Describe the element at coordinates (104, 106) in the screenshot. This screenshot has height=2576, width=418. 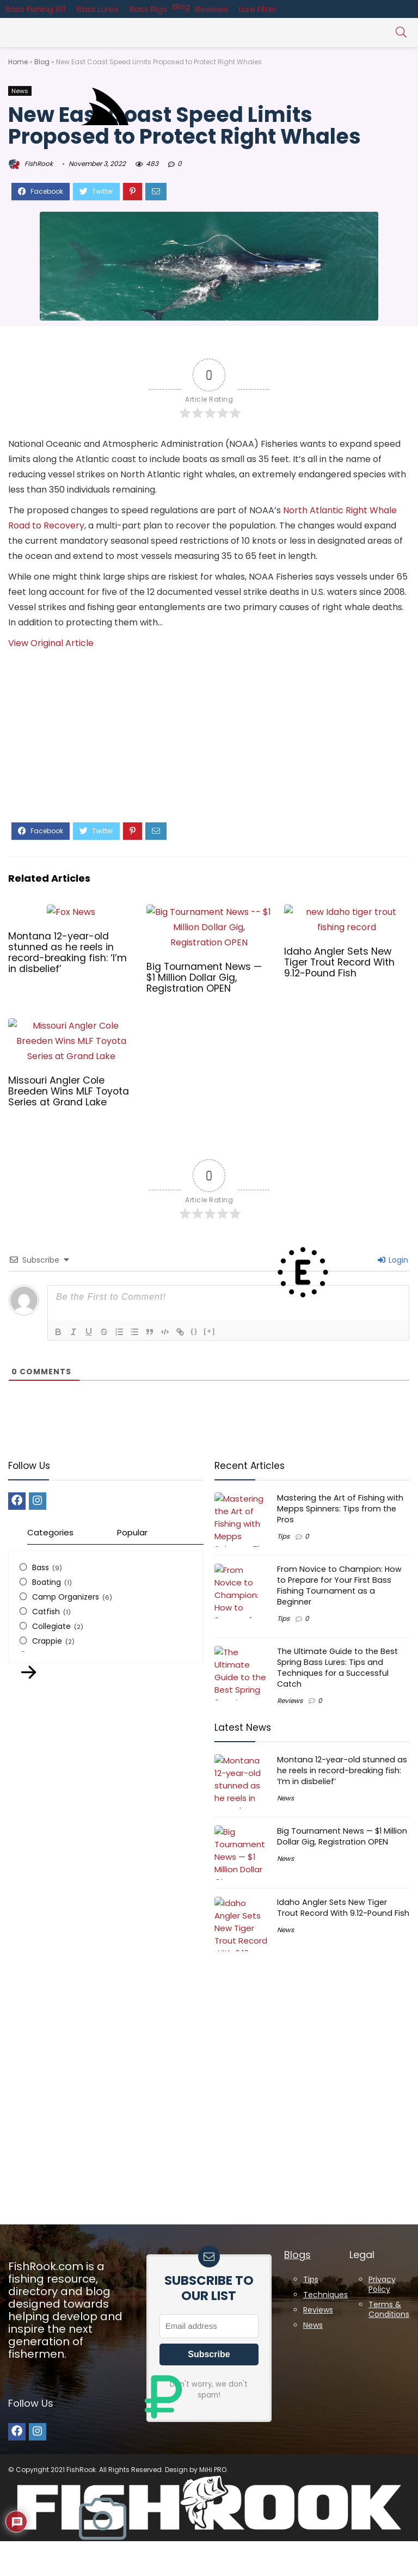
I see `servicestack brand logo` at that location.